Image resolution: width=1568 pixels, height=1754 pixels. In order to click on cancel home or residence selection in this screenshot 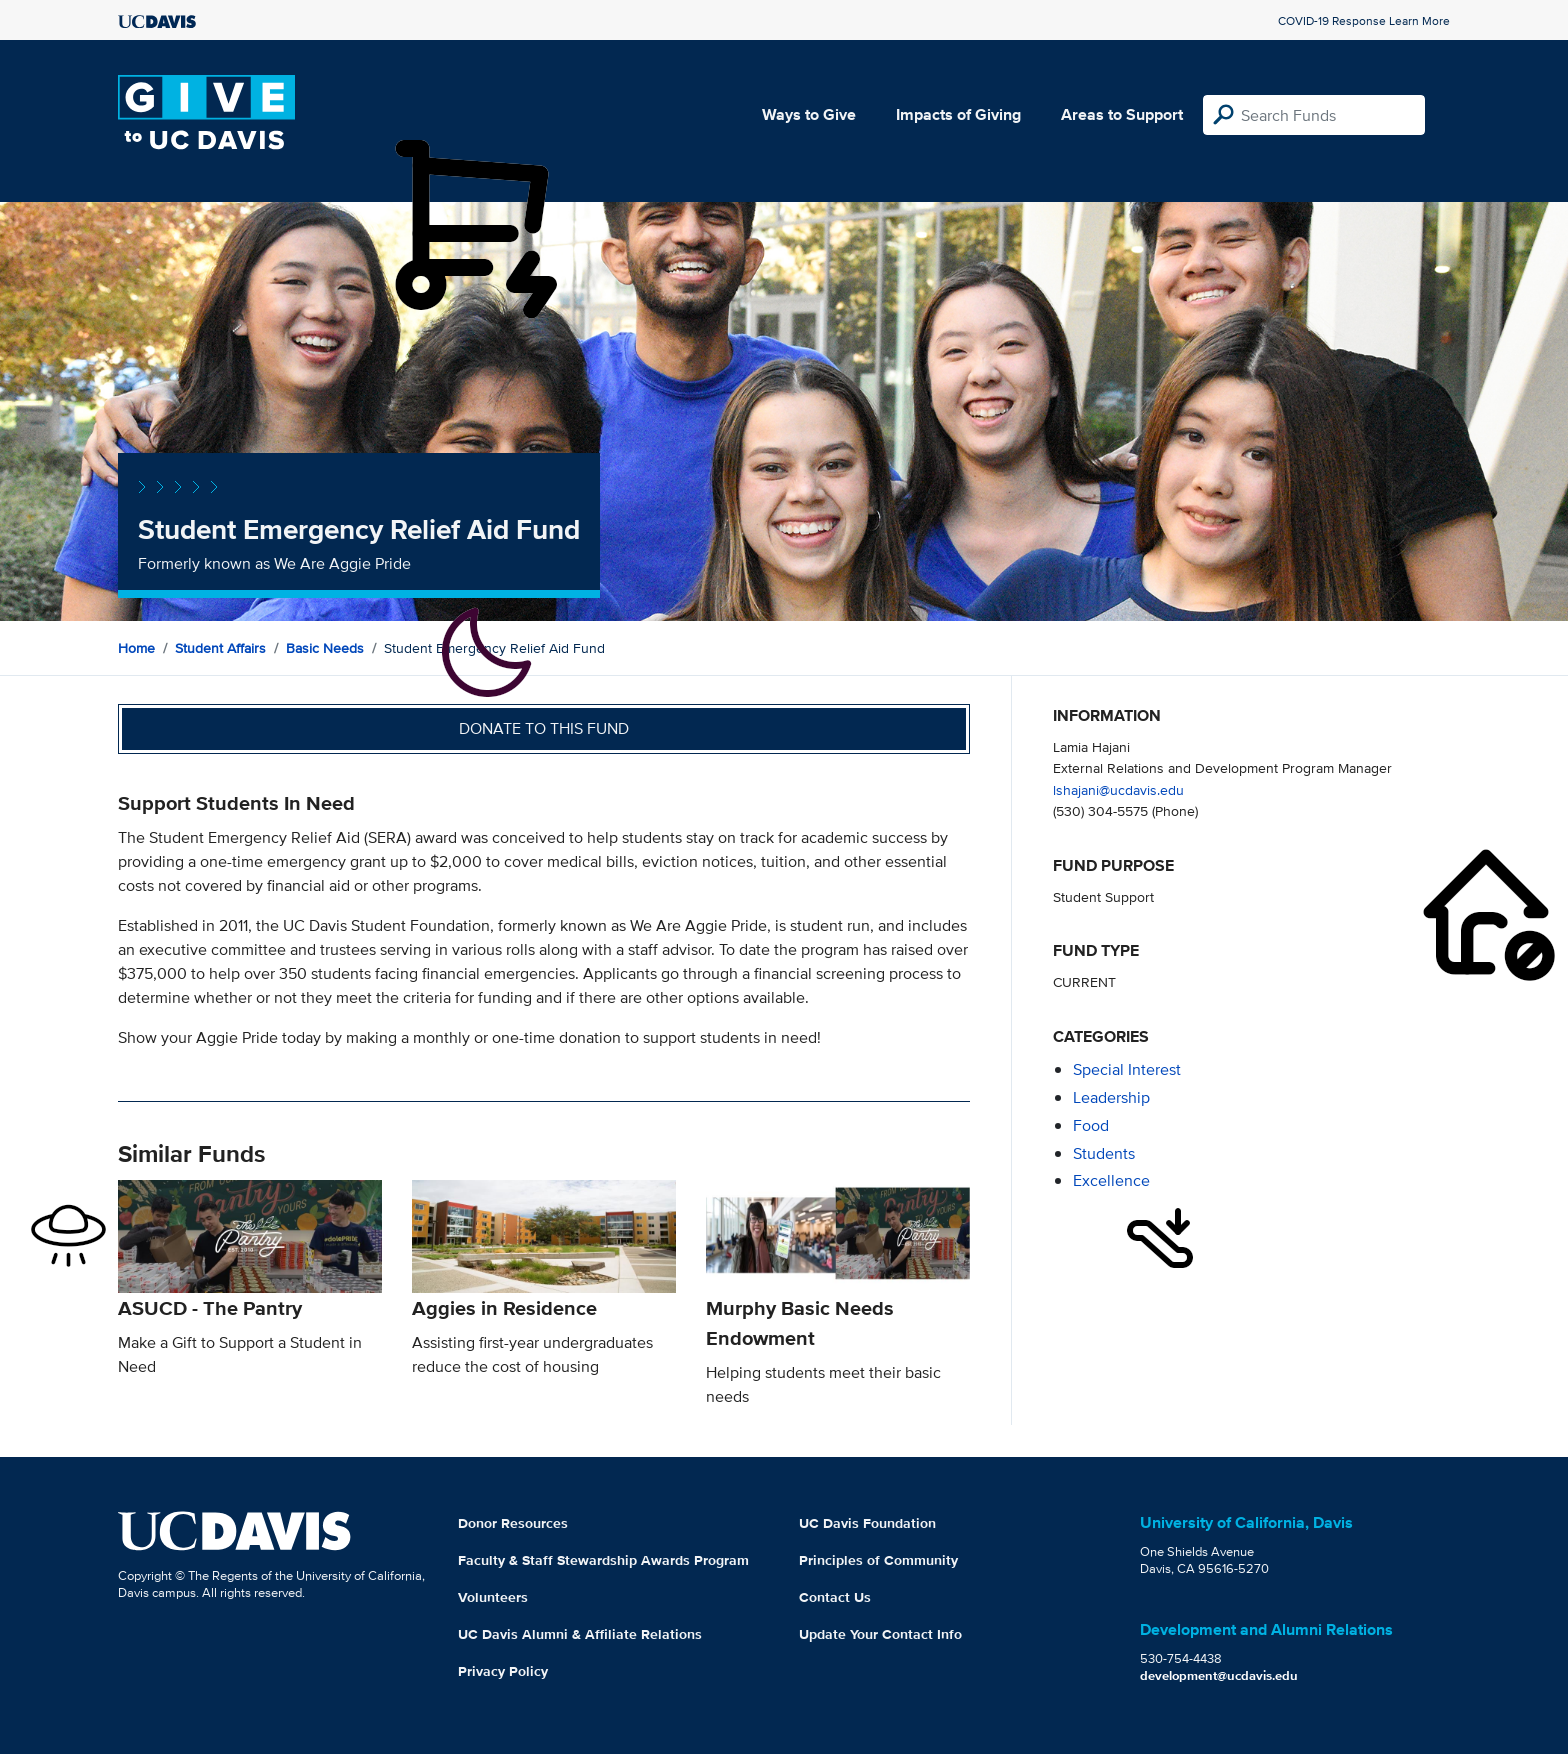, I will do `click(1486, 912)`.